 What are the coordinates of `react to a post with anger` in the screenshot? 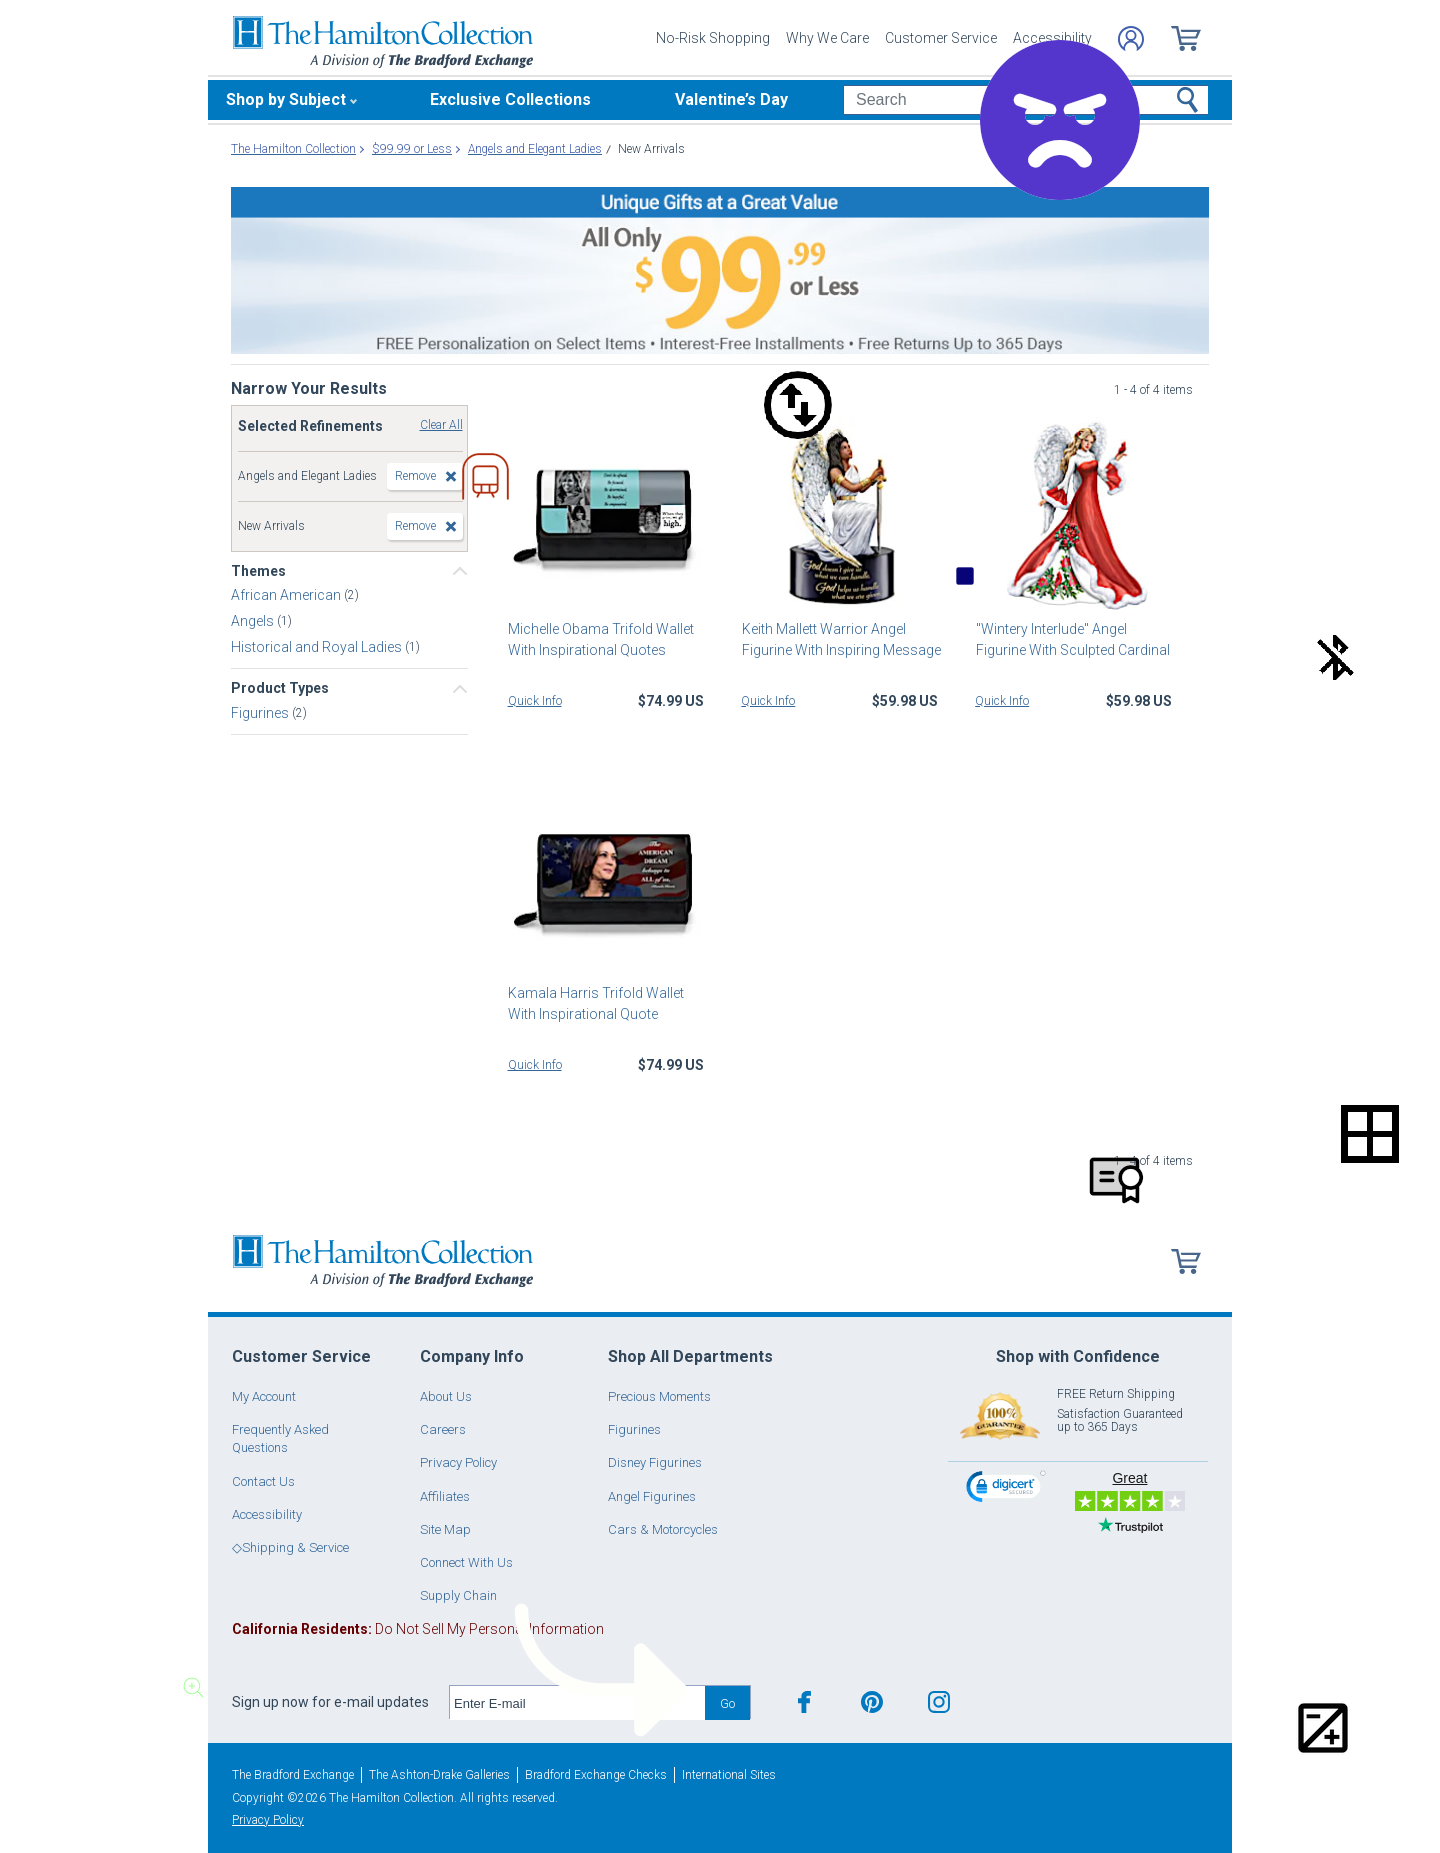 It's located at (1060, 120).